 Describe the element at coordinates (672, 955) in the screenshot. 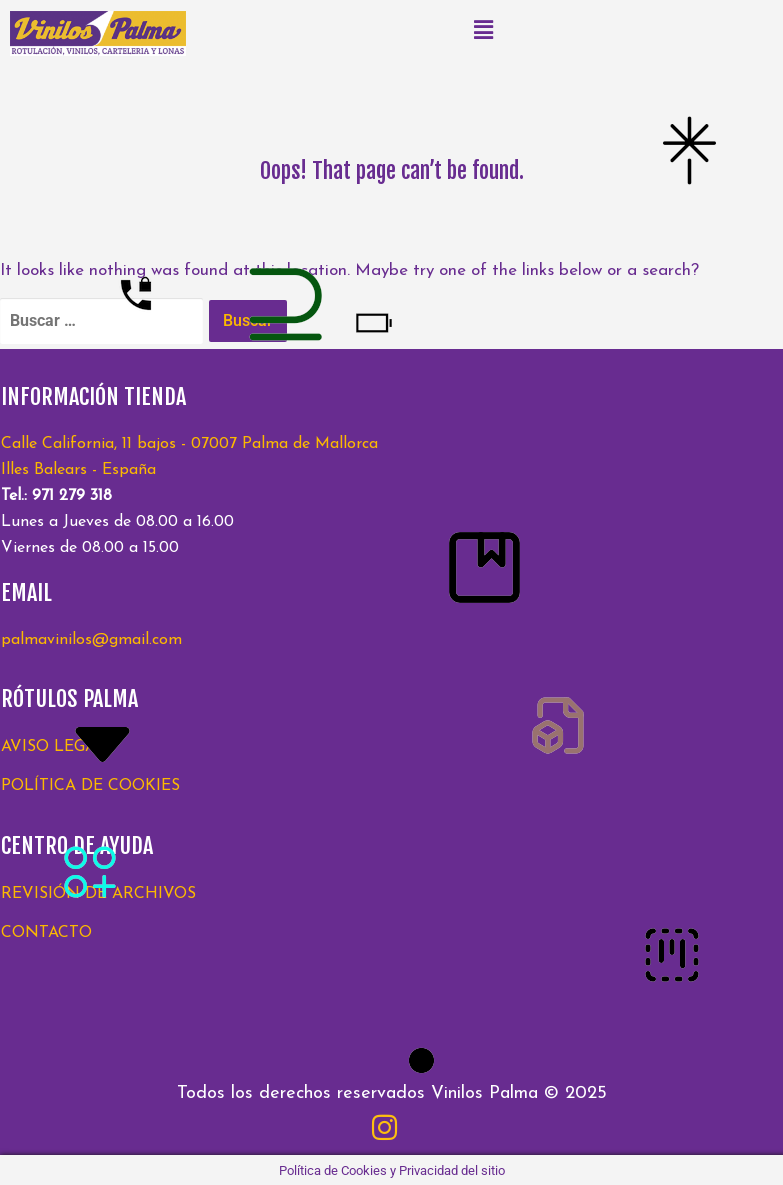

I see `create a new kanban board` at that location.